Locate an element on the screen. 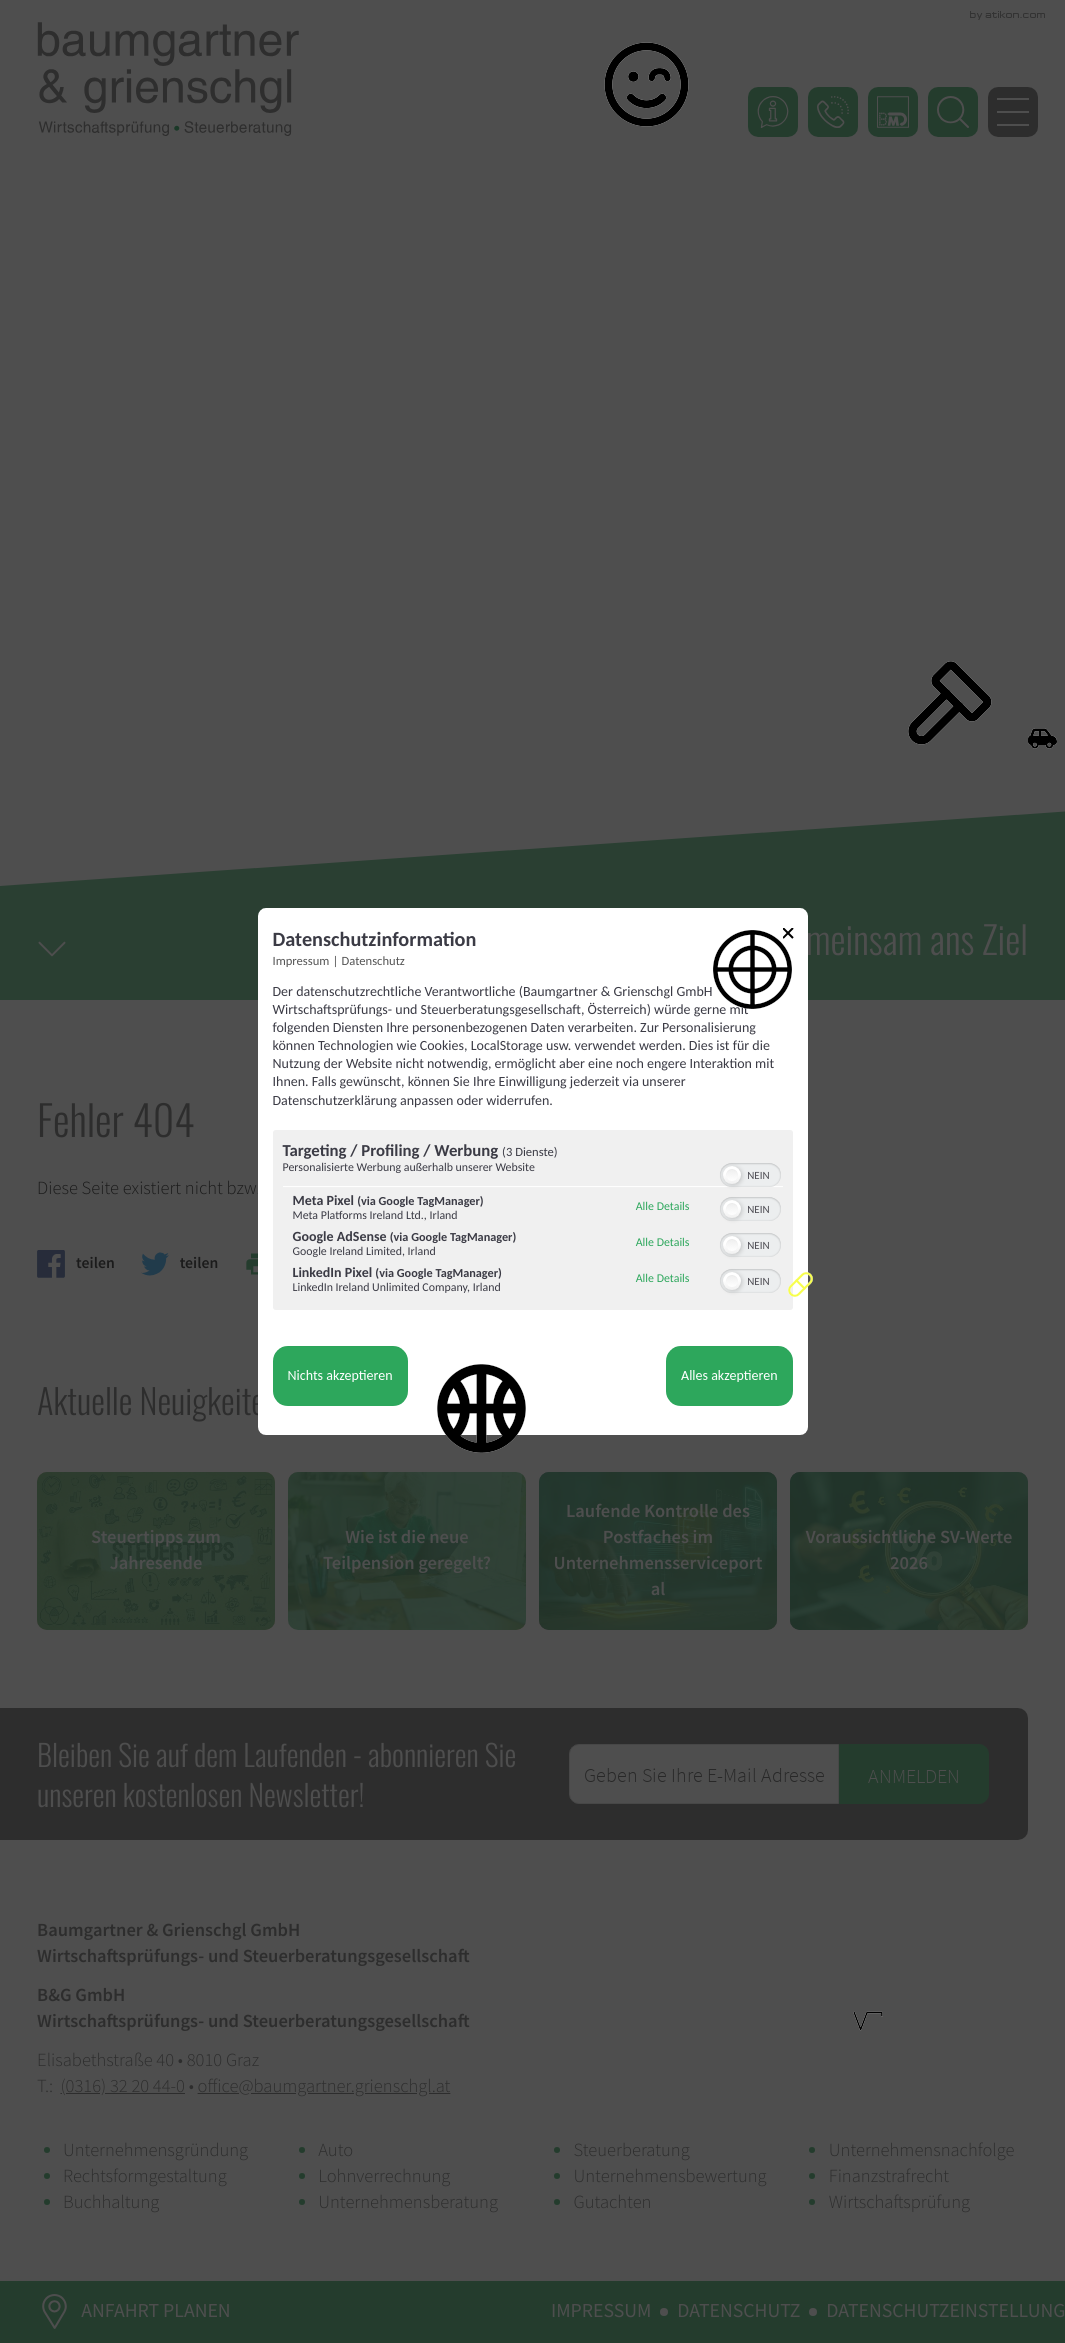 The image size is (1065, 2343). view polar chart data is located at coordinates (752, 969).